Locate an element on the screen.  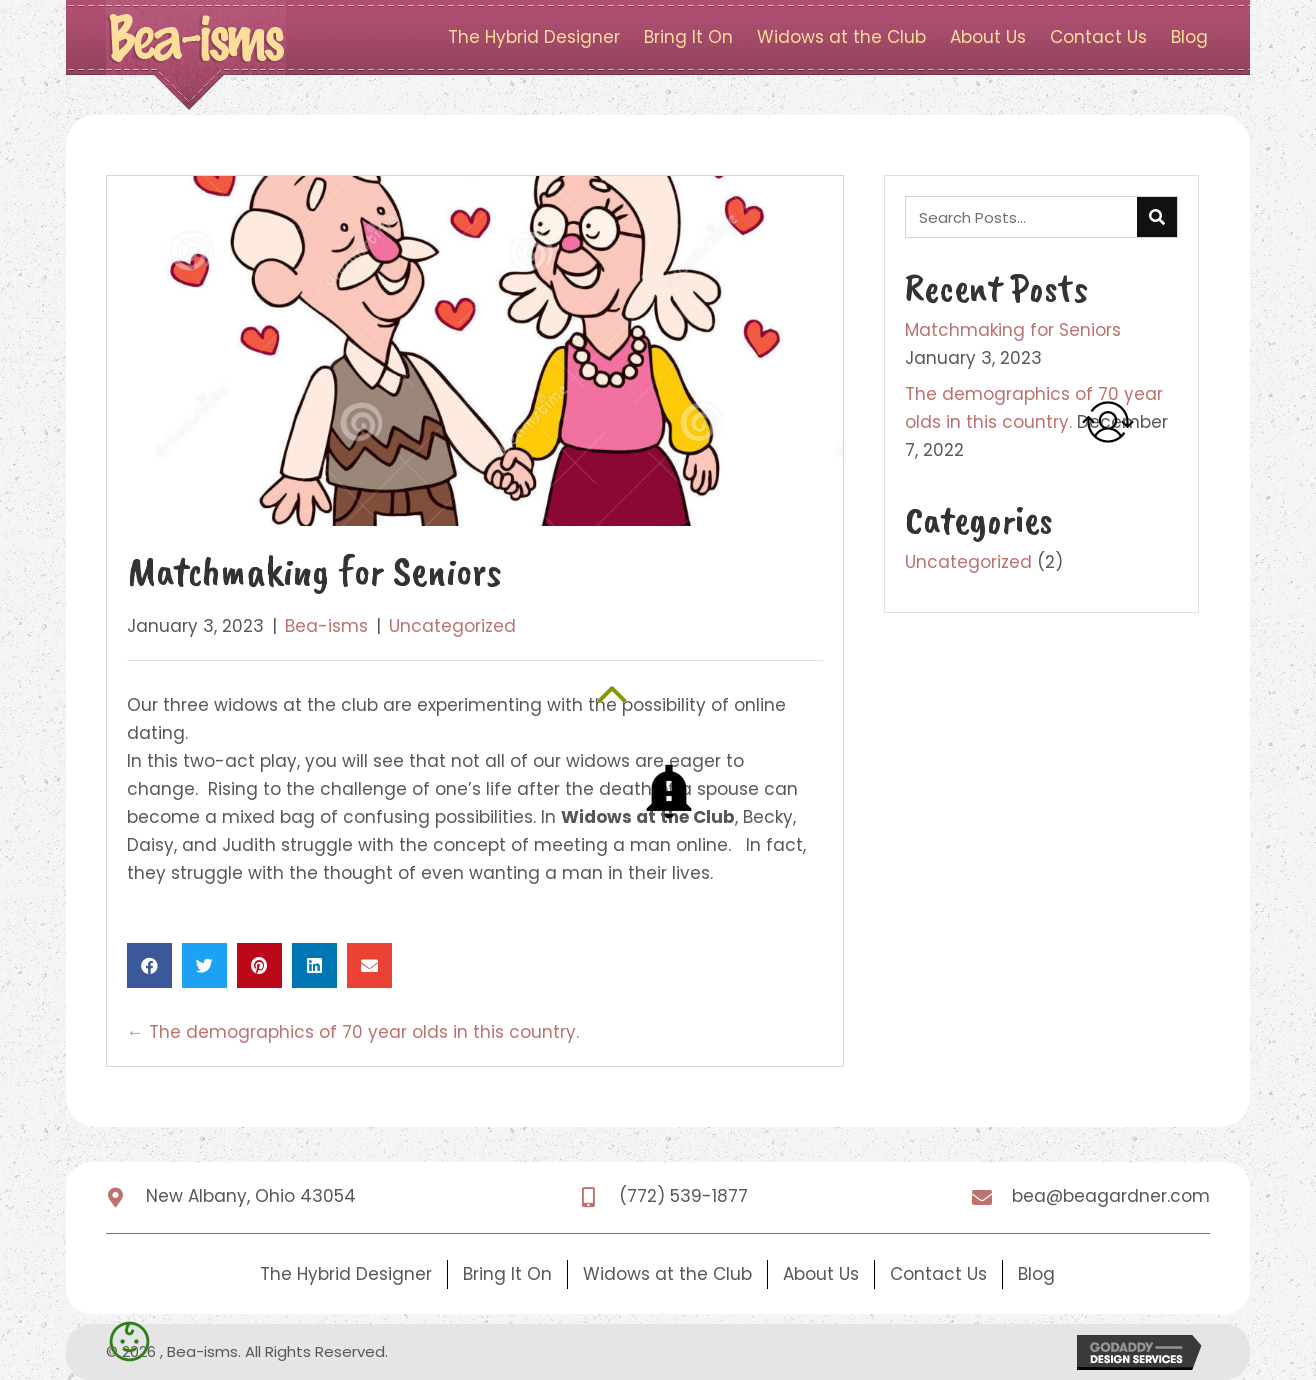
switch between user accounts is located at coordinates (1108, 422).